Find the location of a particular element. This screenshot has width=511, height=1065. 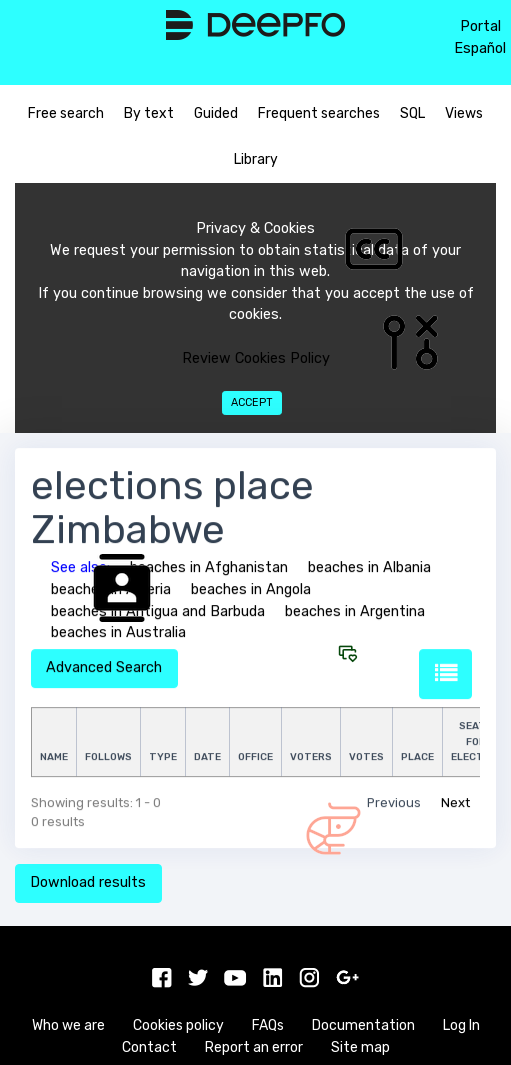

access your contacts list is located at coordinates (122, 588).